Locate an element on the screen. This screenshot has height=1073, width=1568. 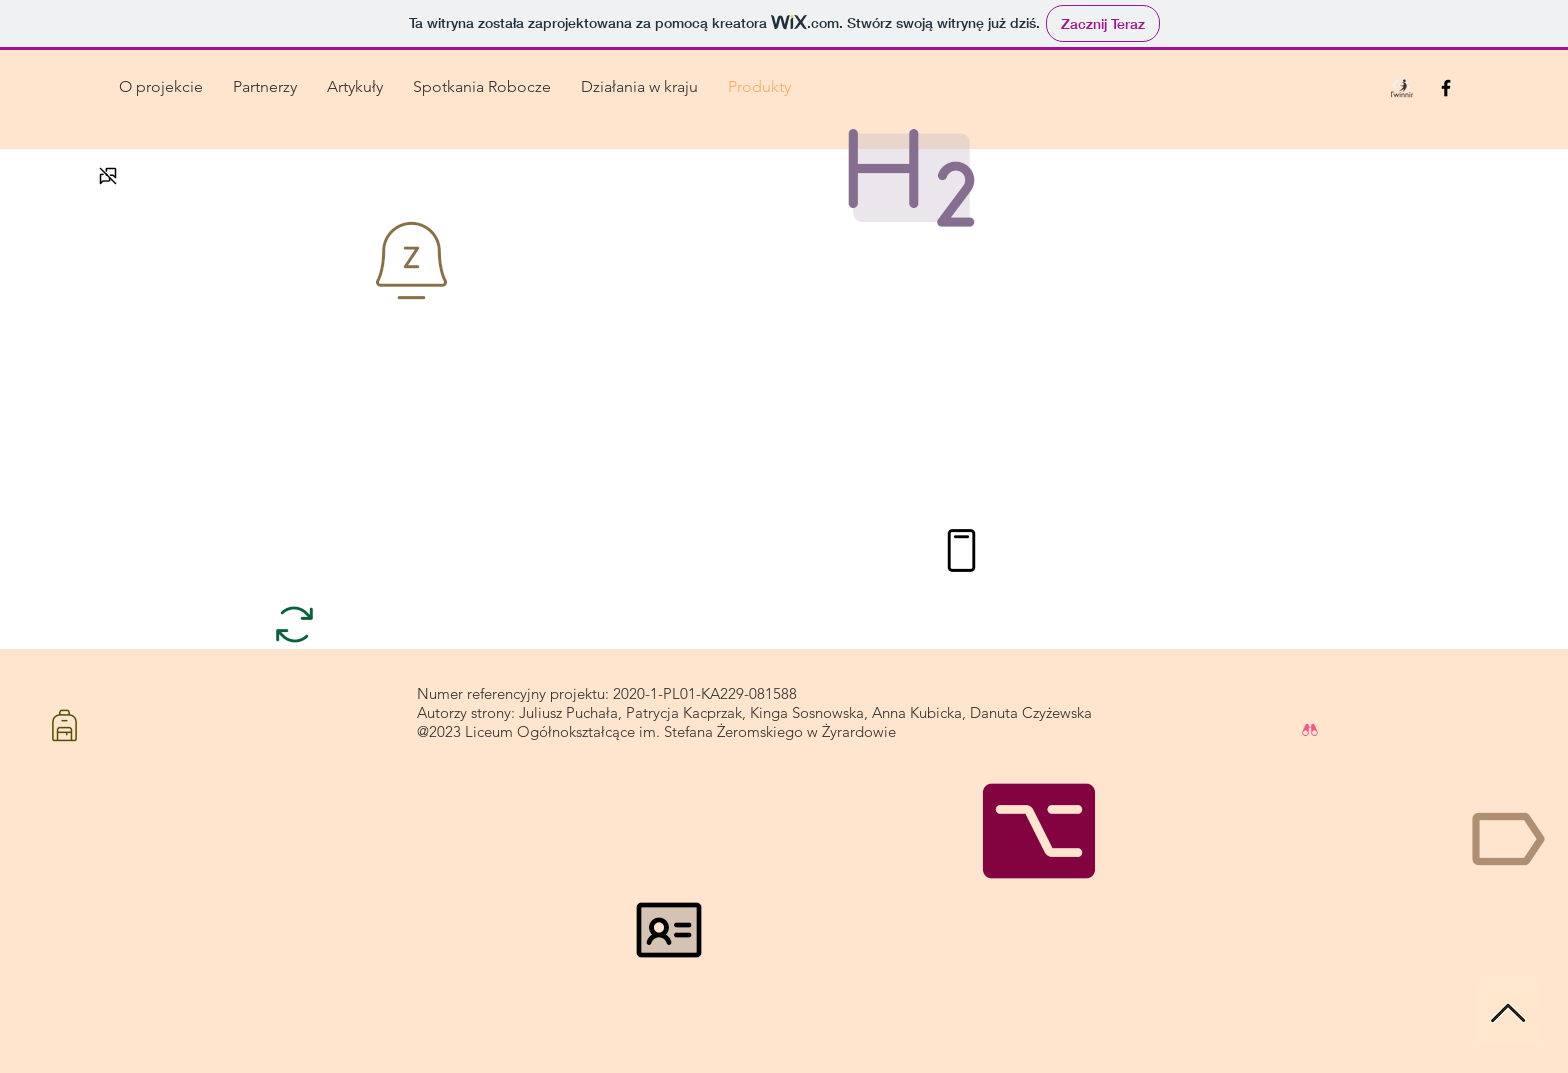
view your profile or identification details is located at coordinates (669, 930).